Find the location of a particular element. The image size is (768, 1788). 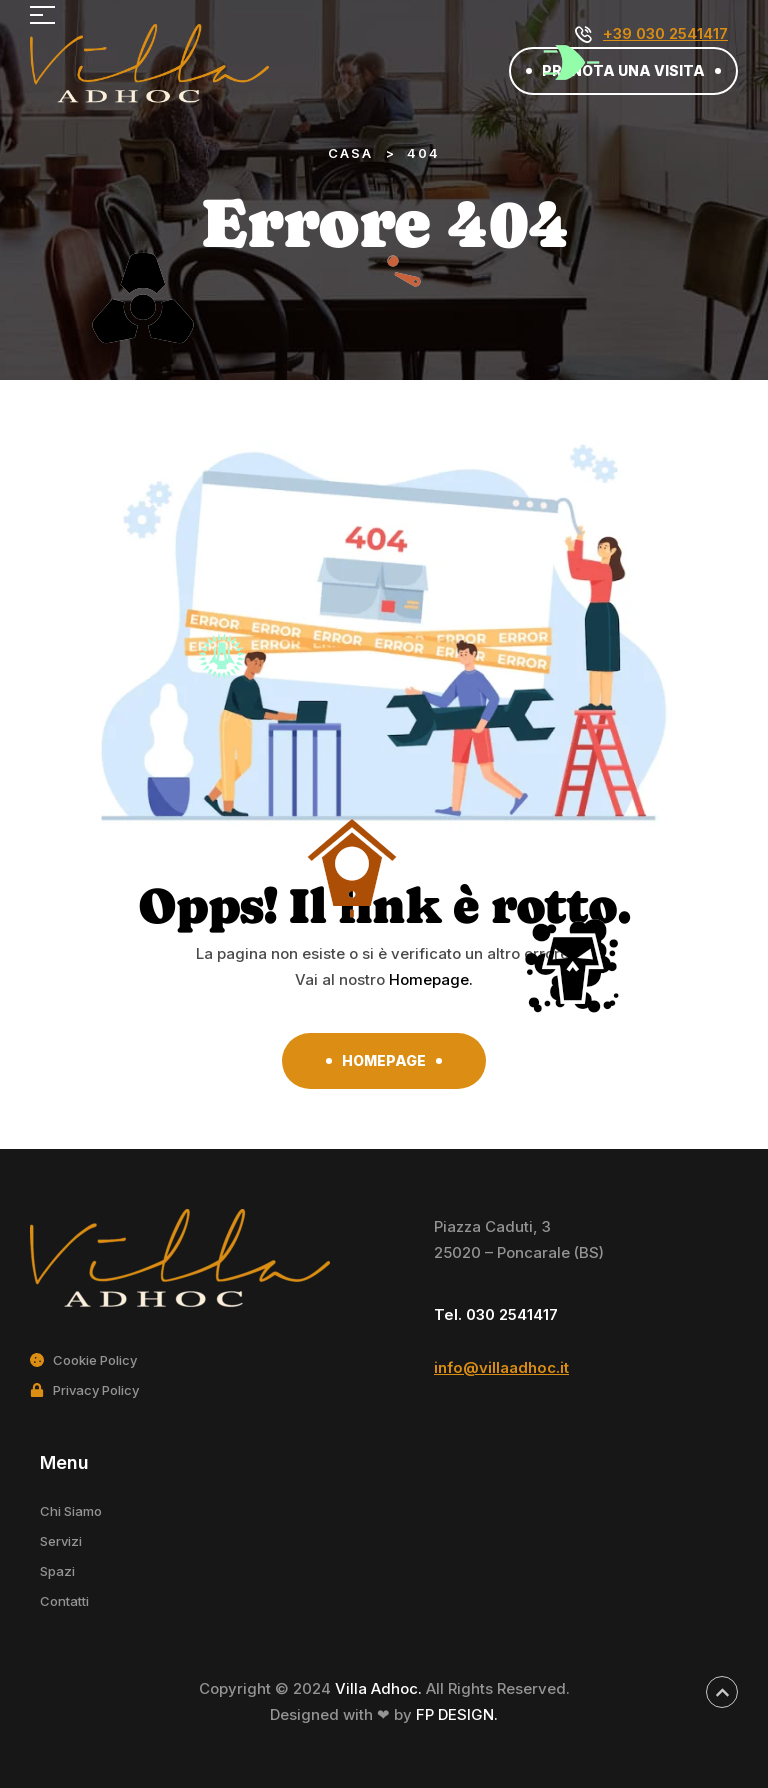

access pet or wildlife features is located at coordinates (352, 868).